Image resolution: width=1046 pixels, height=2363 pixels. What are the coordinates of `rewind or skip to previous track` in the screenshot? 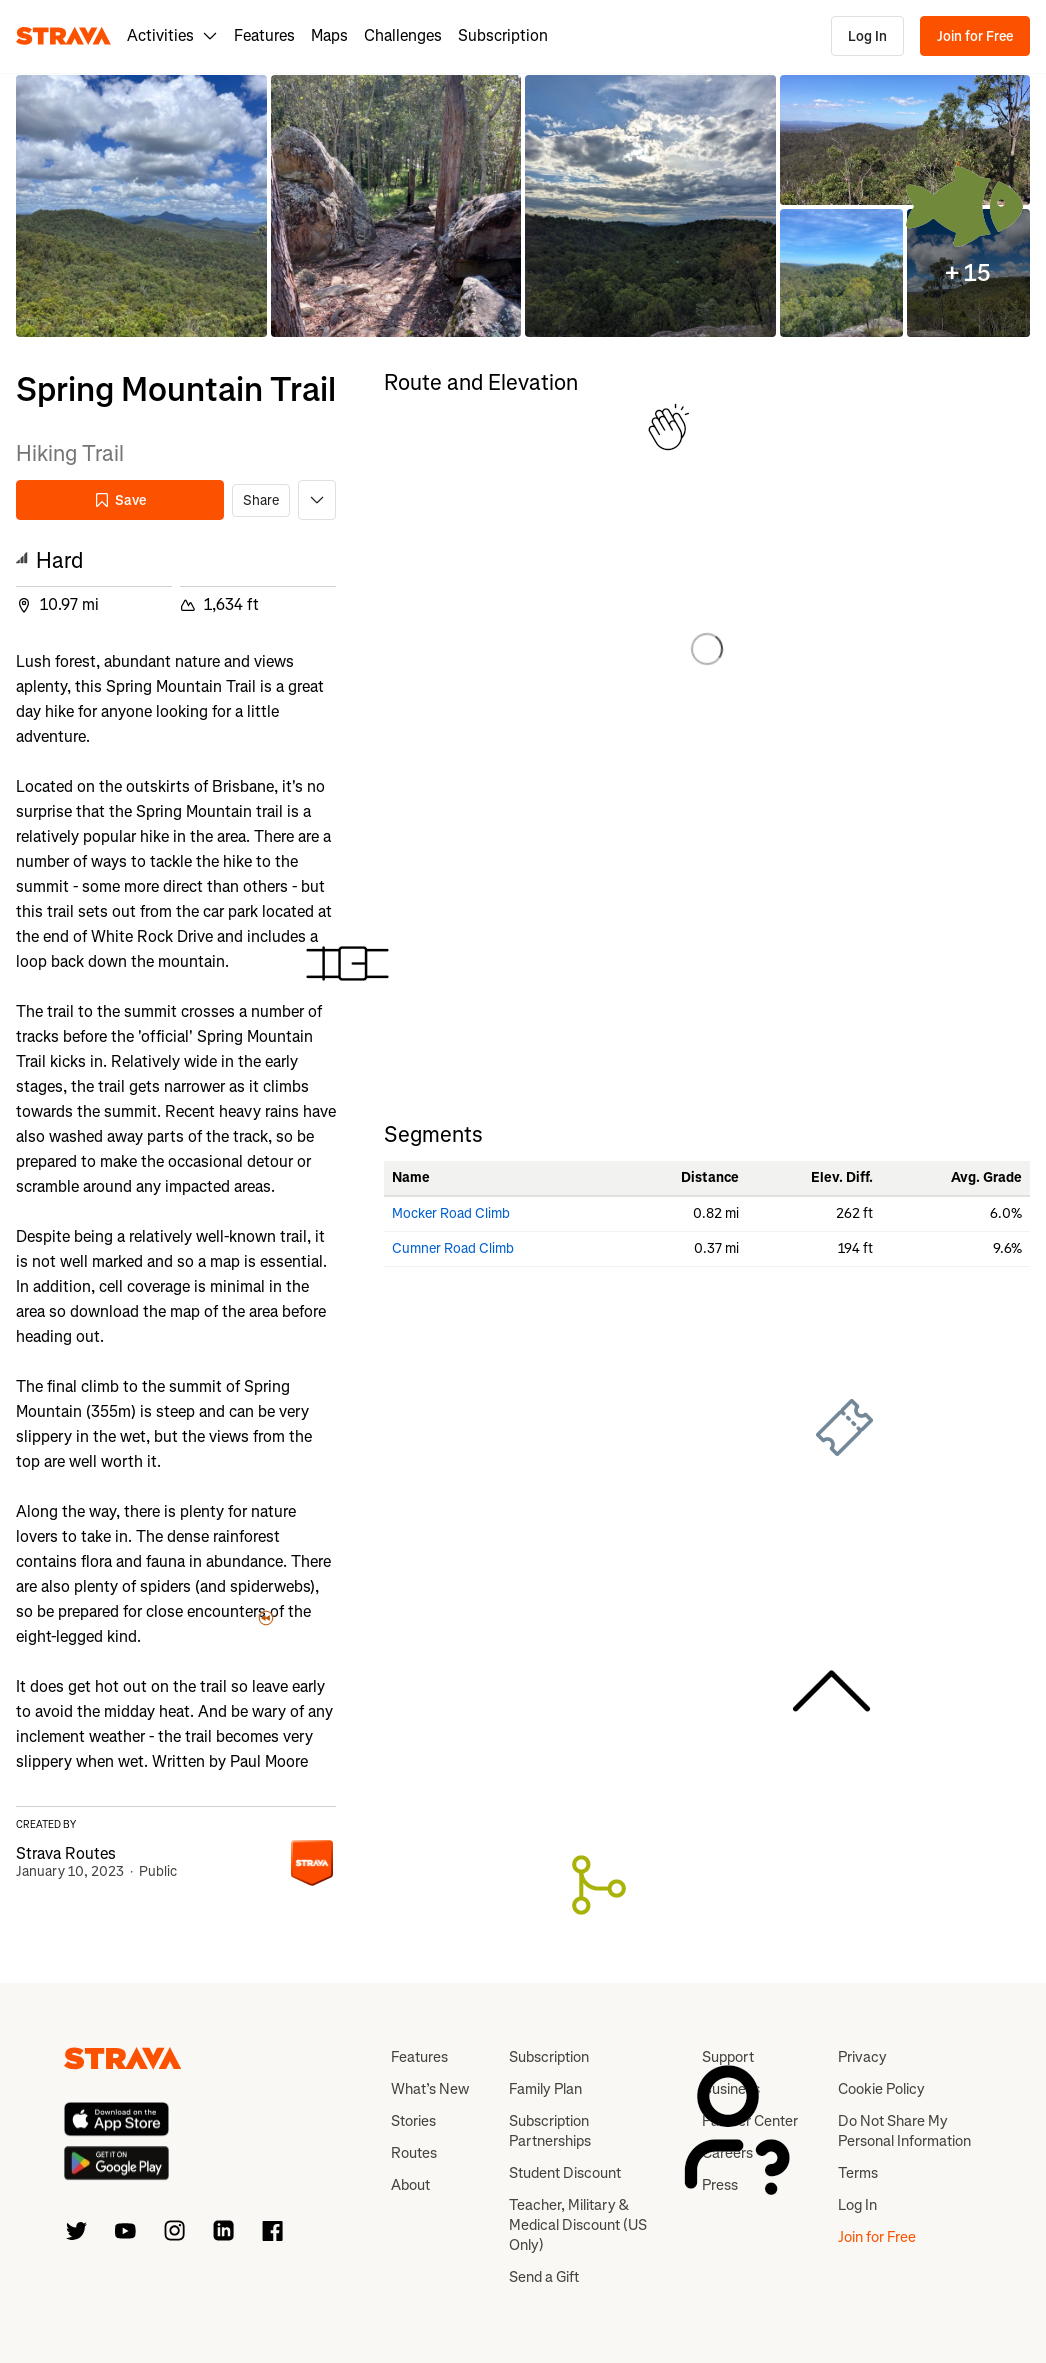 It's located at (266, 1618).